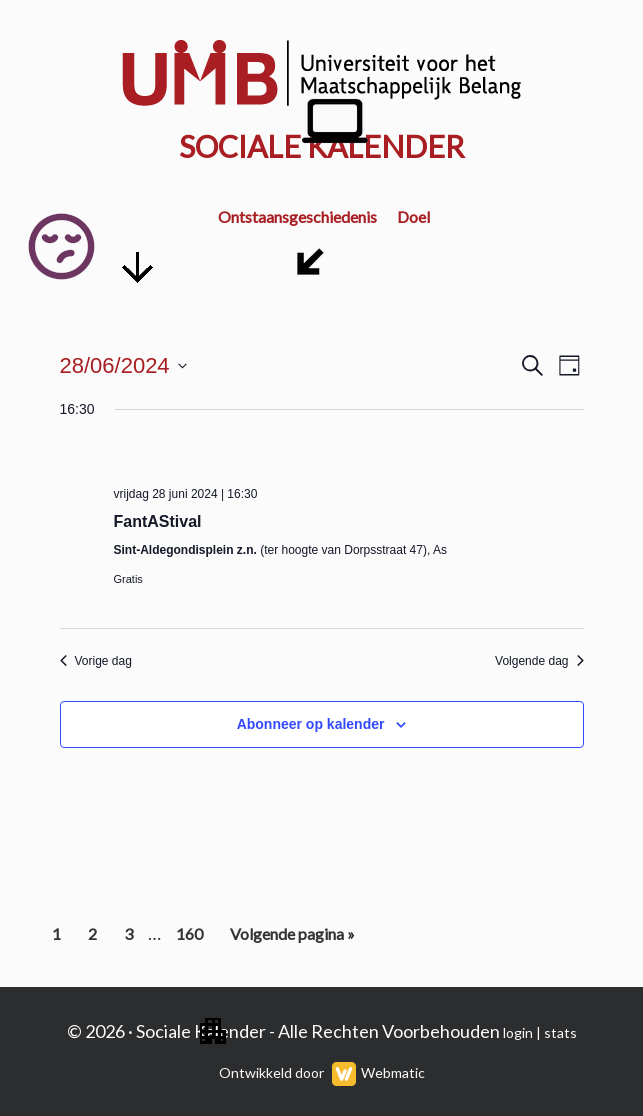 This screenshot has height=1116, width=643. What do you see at coordinates (310, 261) in the screenshot?
I see `transit entry or exit point on a map` at bounding box center [310, 261].